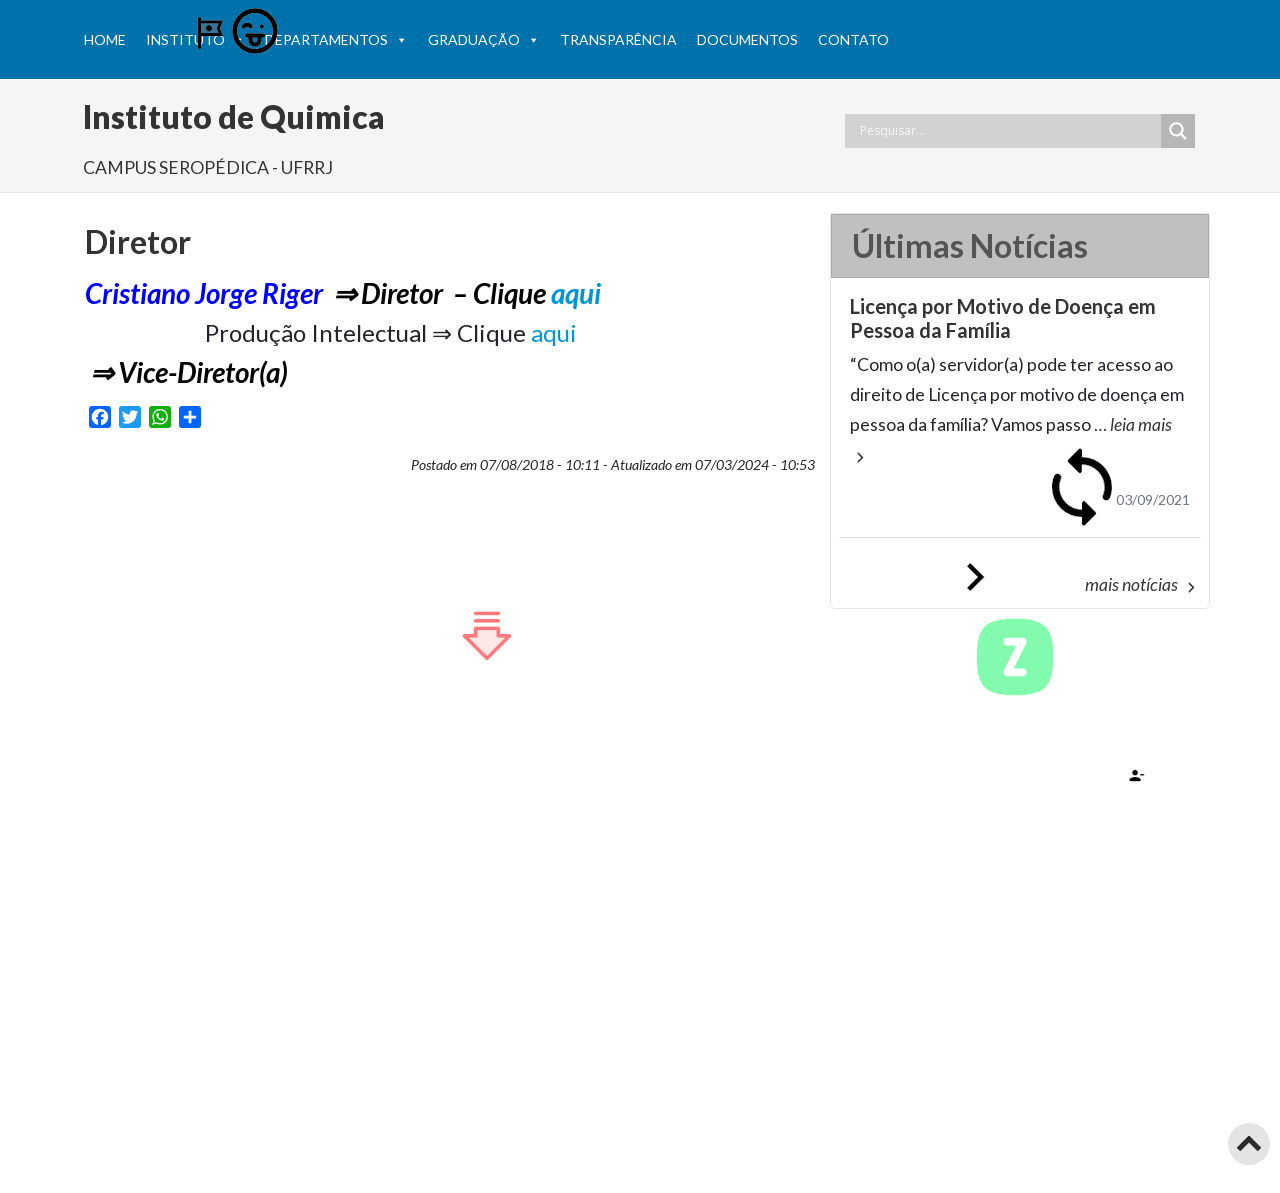 This screenshot has width=1280, height=1193. I want to click on go to next item or page, so click(975, 577).